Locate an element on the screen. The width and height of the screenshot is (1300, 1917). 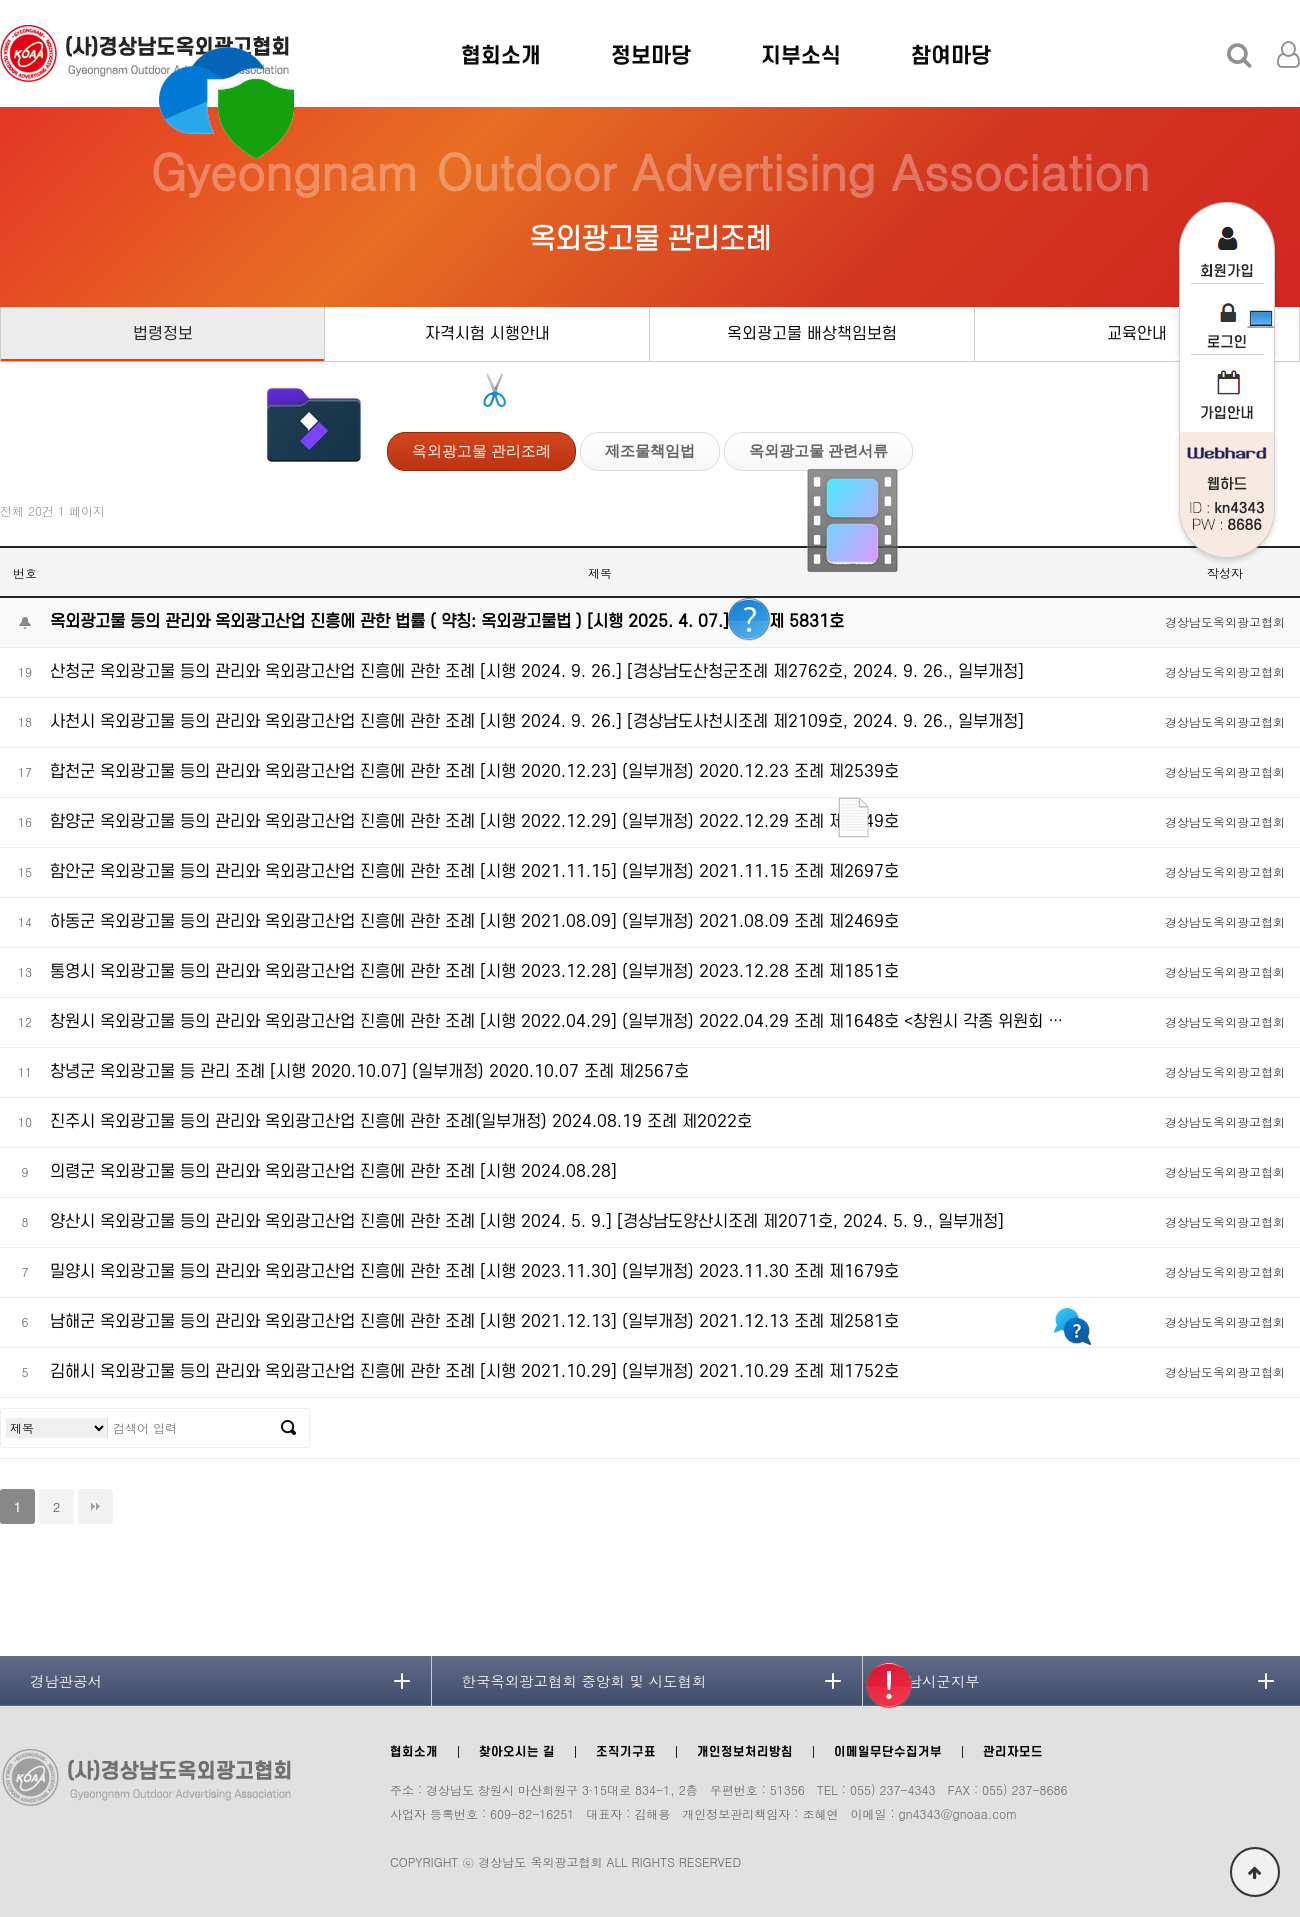
represents this macbook air in system settings is located at coordinates (1261, 317).